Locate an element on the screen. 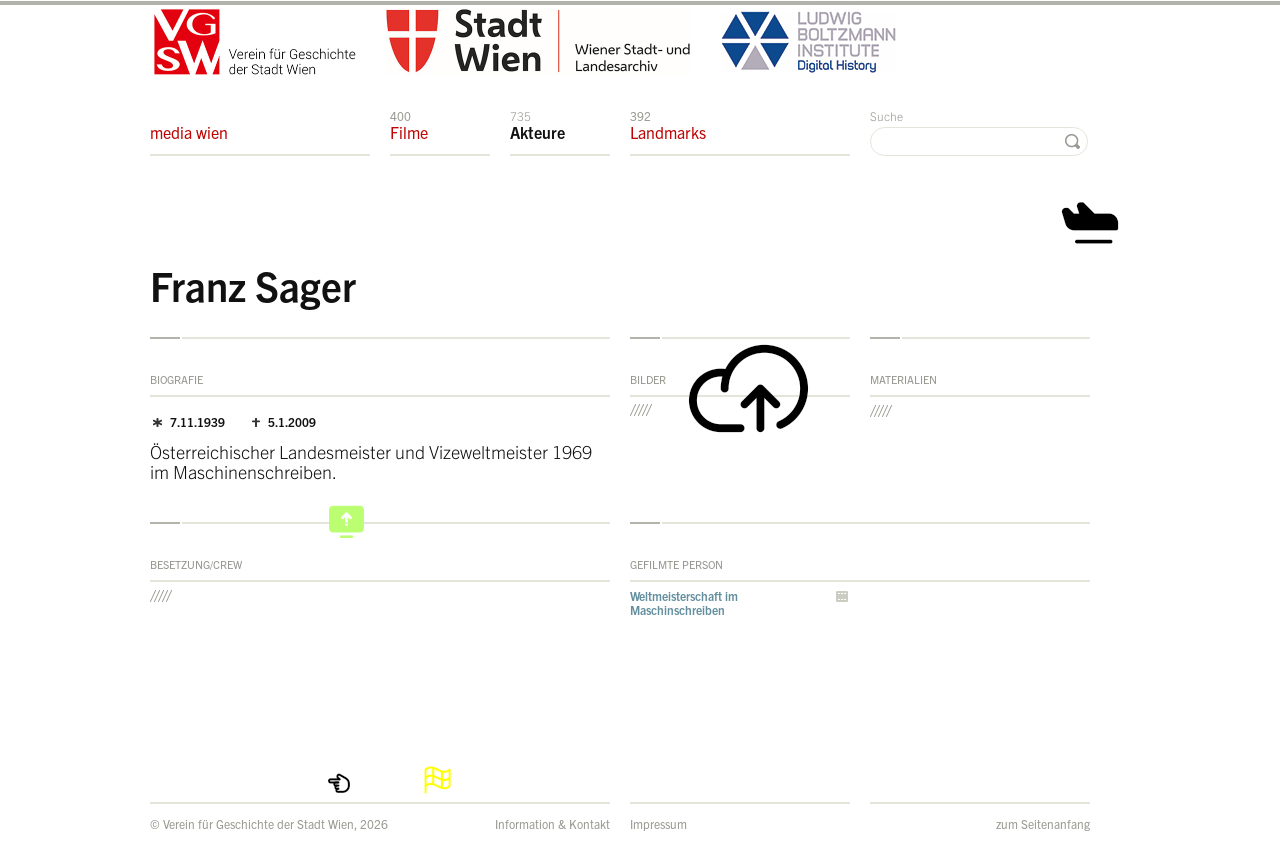 The width and height of the screenshot is (1280, 868). indicates flight mode is active is located at coordinates (1090, 221).